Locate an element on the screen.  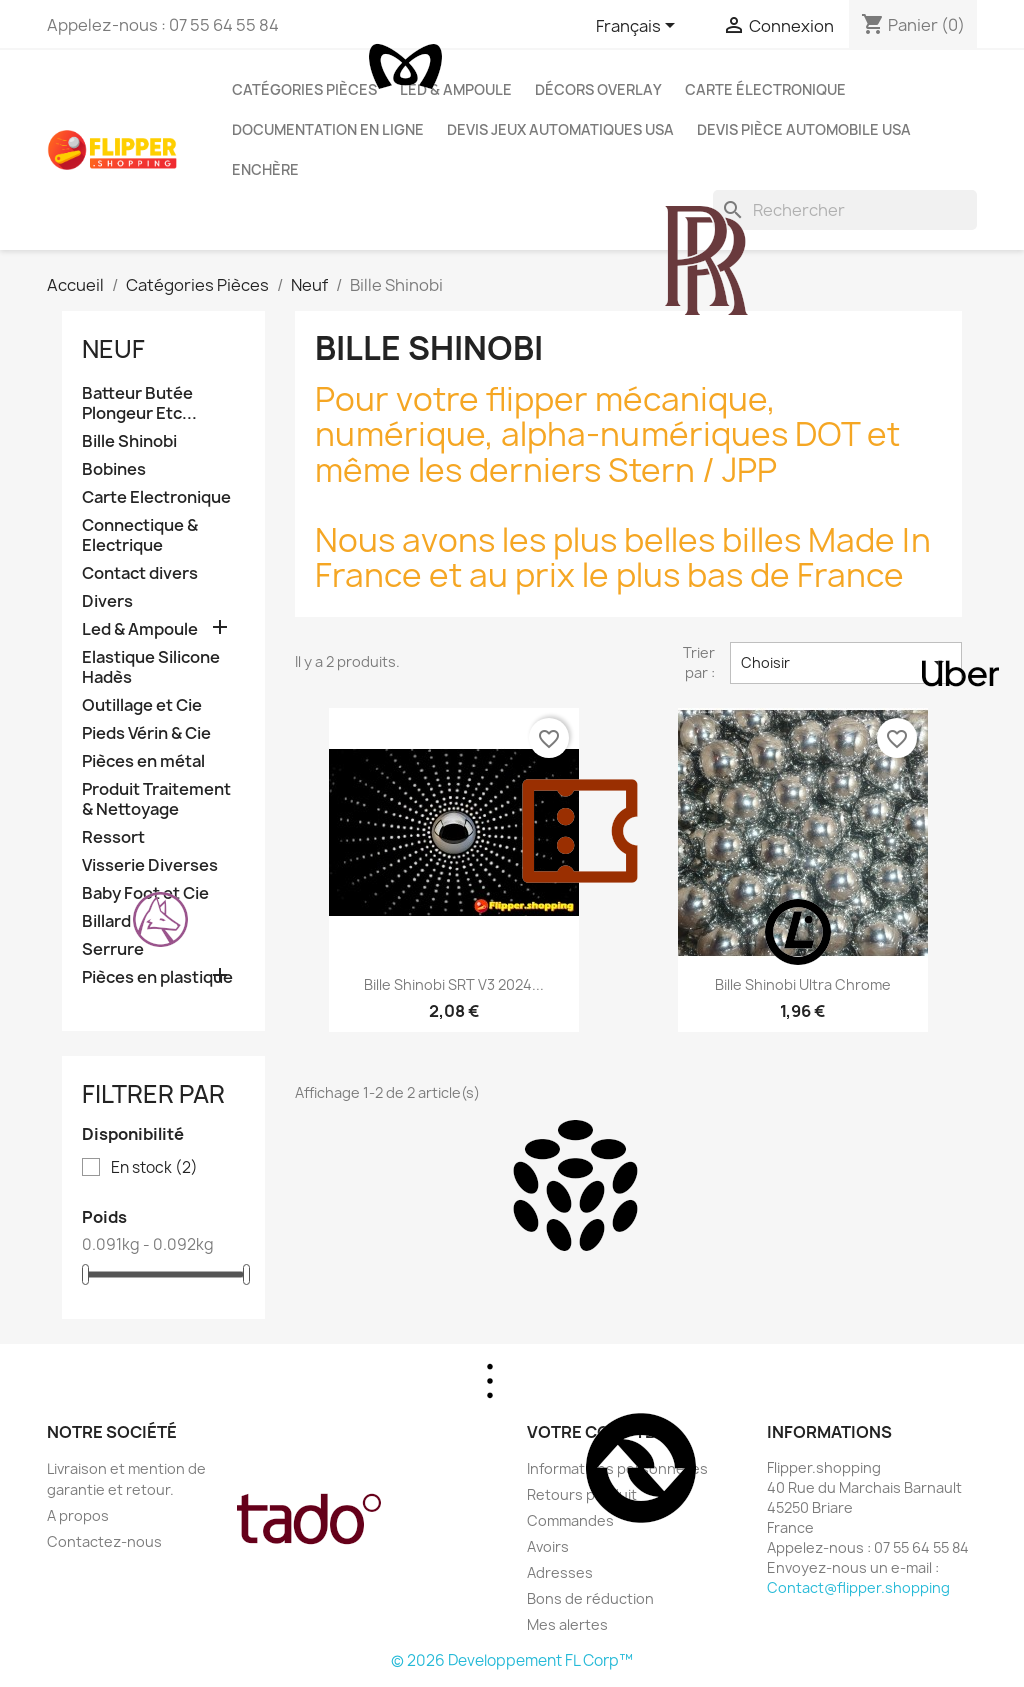
tokyo metro logo is located at coordinates (405, 66).